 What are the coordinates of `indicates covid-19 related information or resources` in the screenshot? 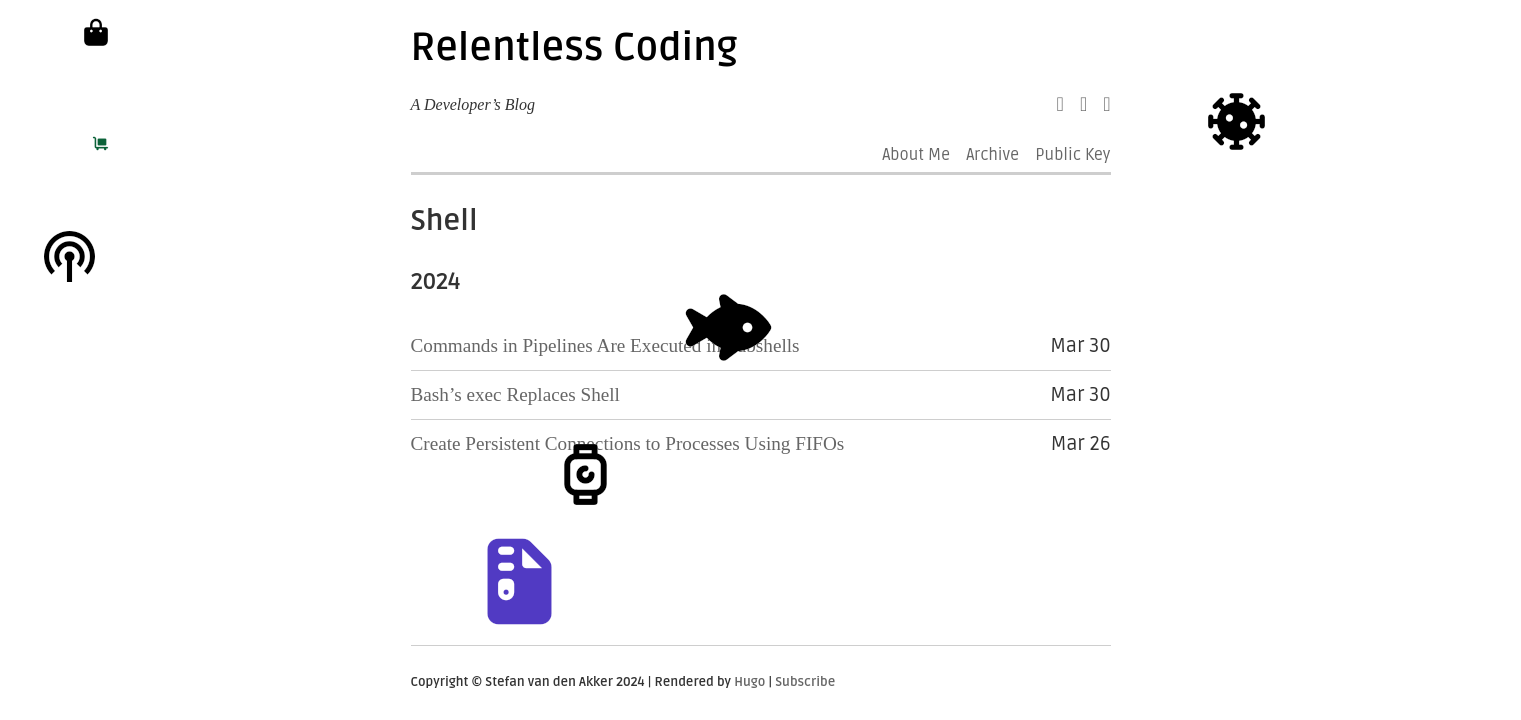 It's located at (1236, 121).